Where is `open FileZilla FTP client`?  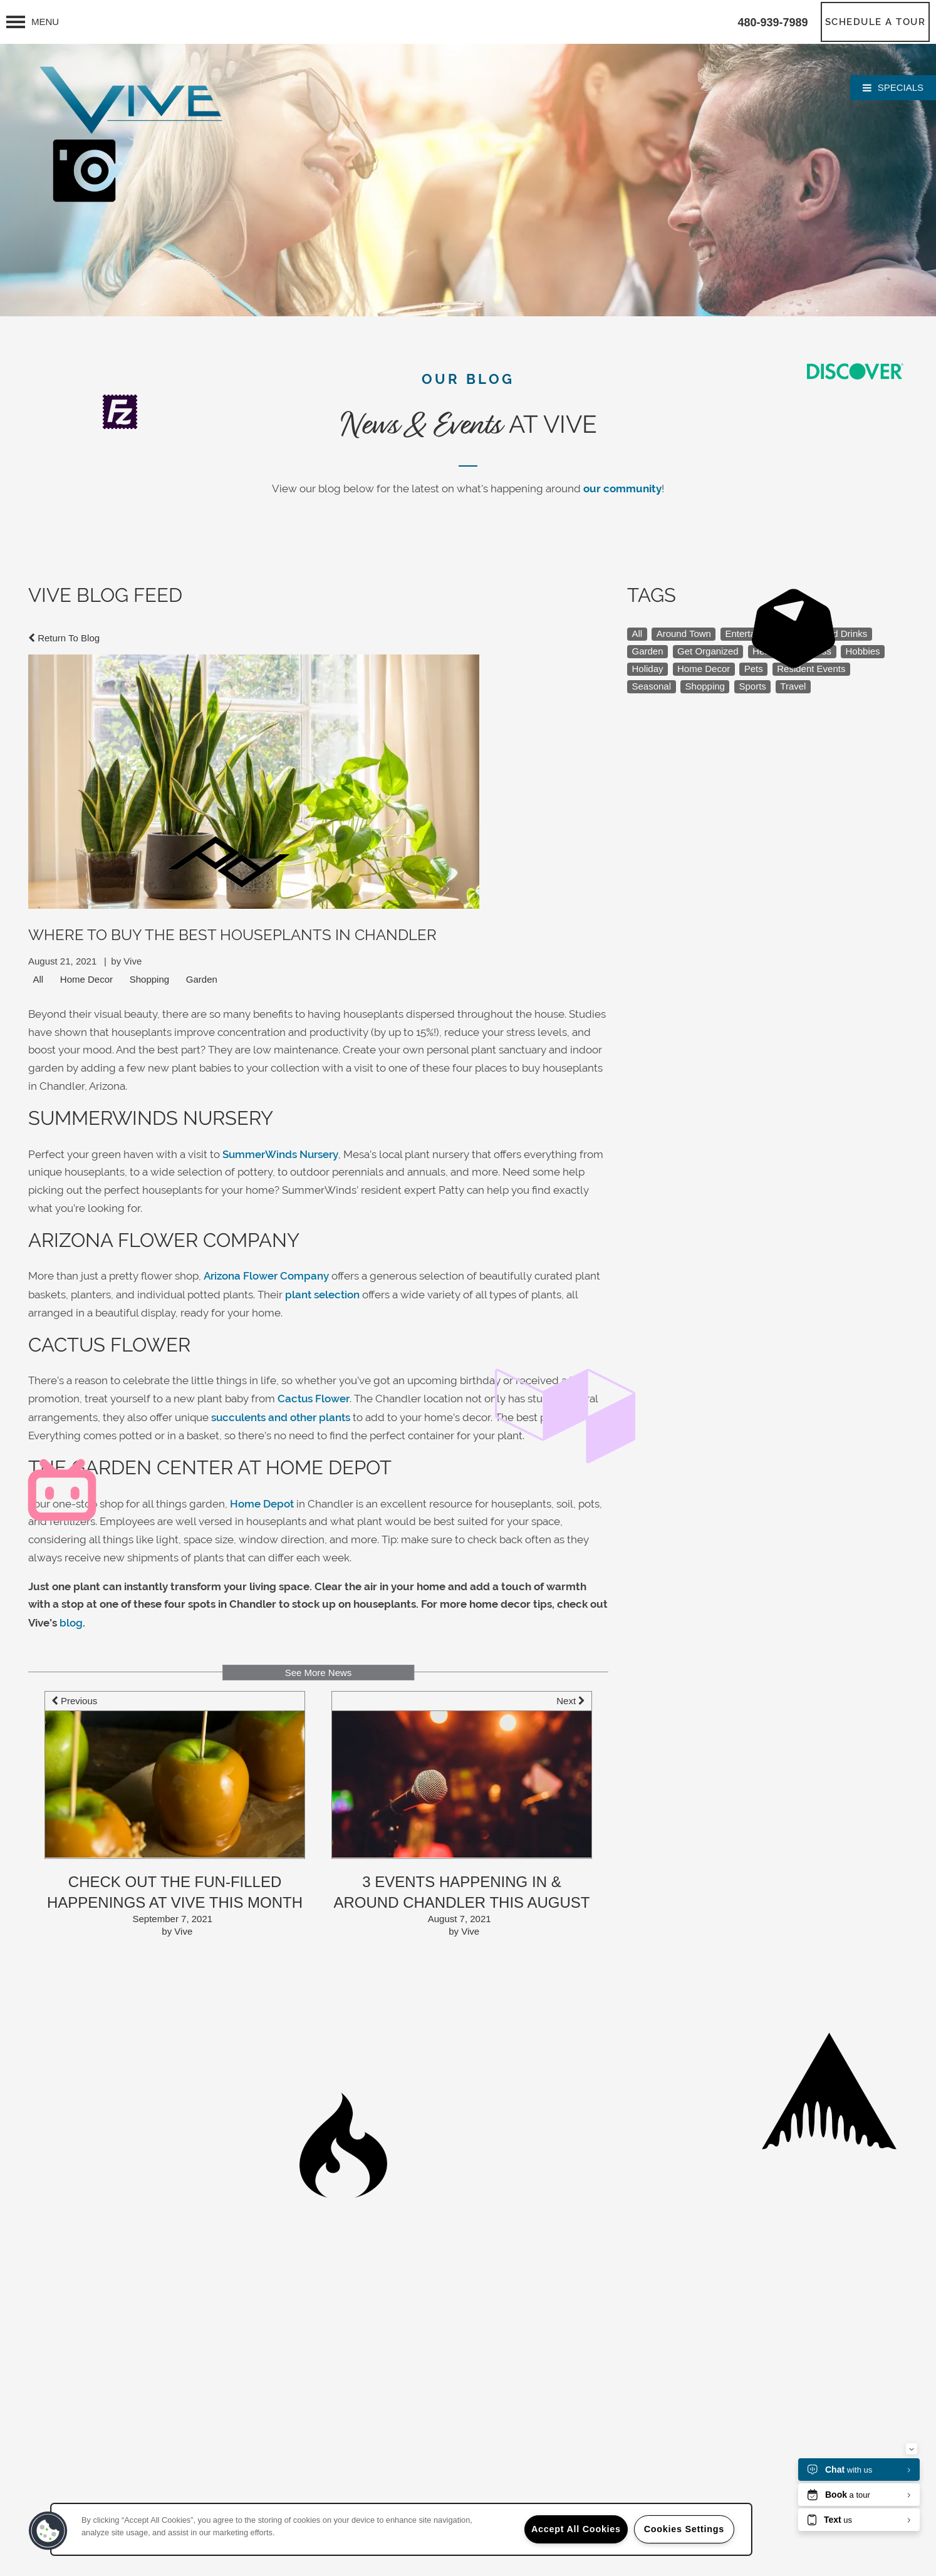 open FileZilla FTP client is located at coordinates (120, 411).